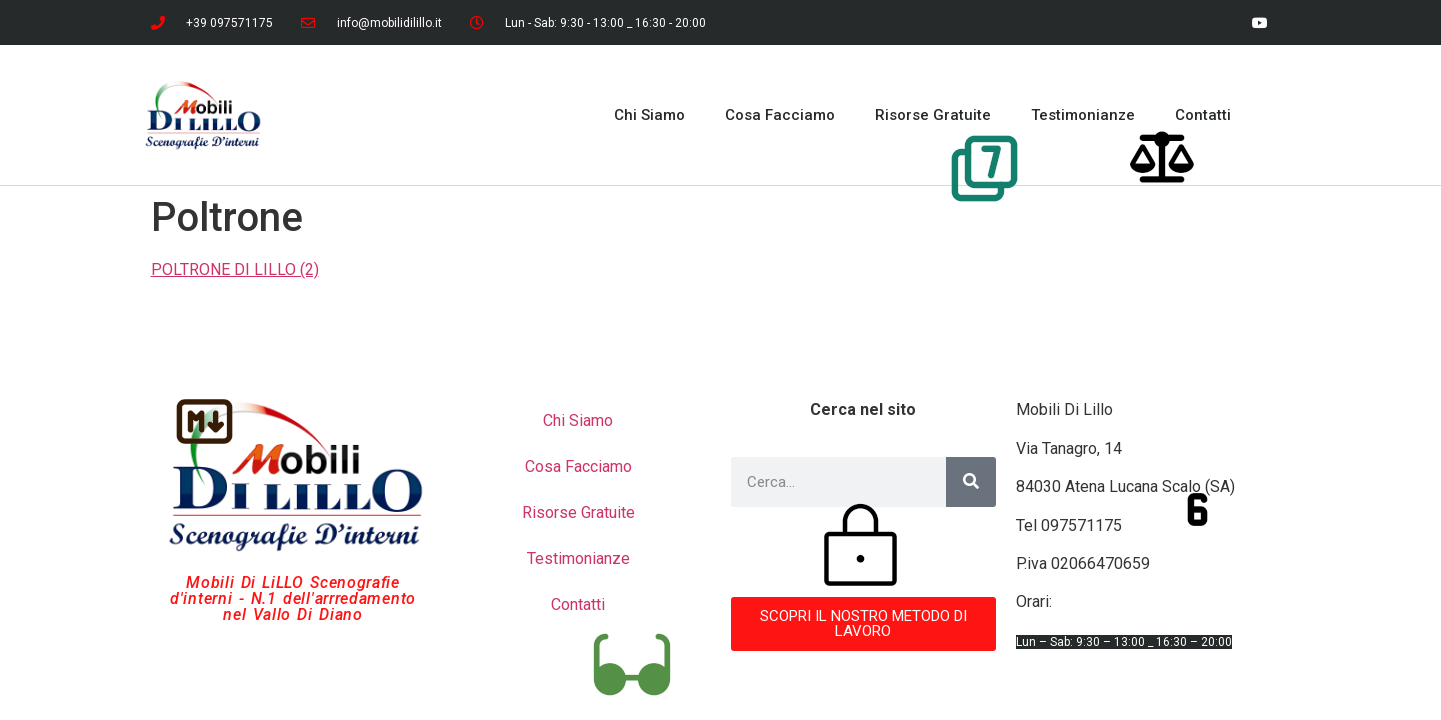 The width and height of the screenshot is (1441, 720). I want to click on enable reading mode or accessibility features, so click(632, 666).